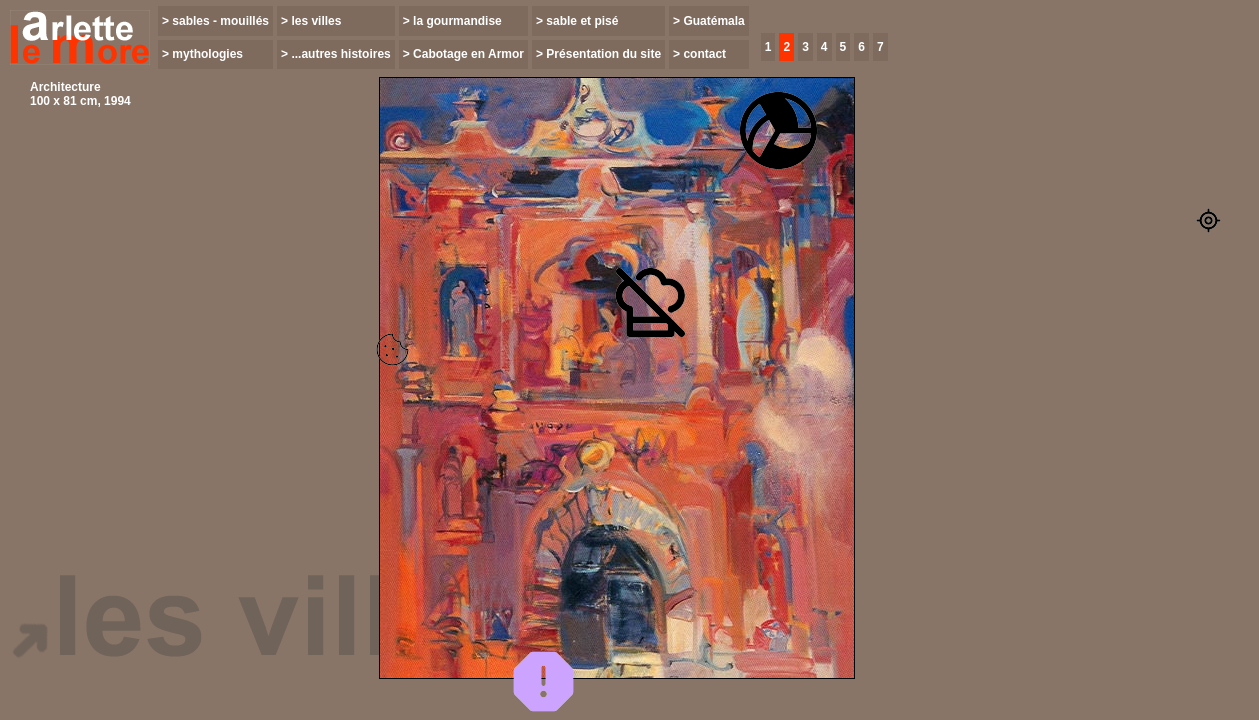  What do you see at coordinates (543, 681) in the screenshot?
I see `indicates a critical warning or error state` at bounding box center [543, 681].